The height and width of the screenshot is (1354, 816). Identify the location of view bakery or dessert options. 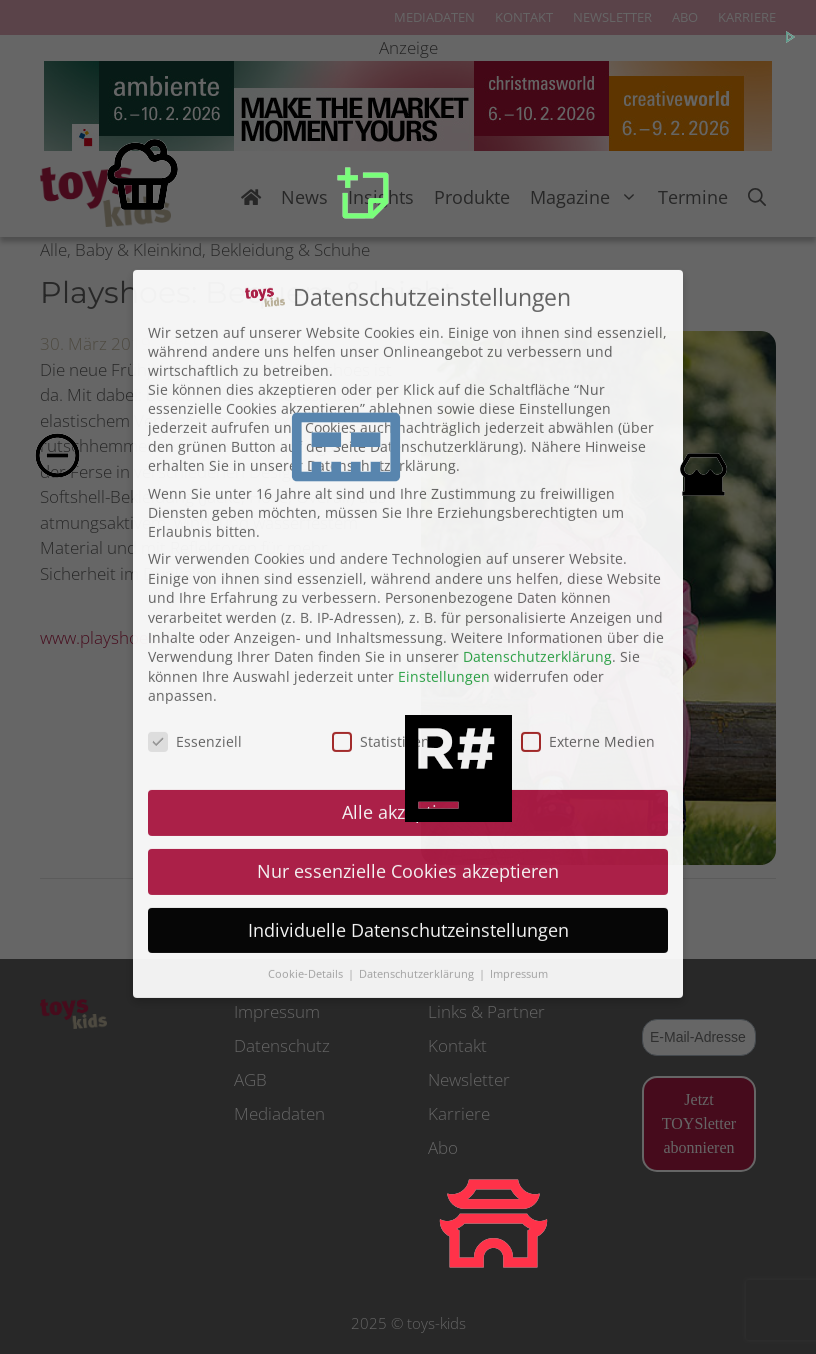
(142, 174).